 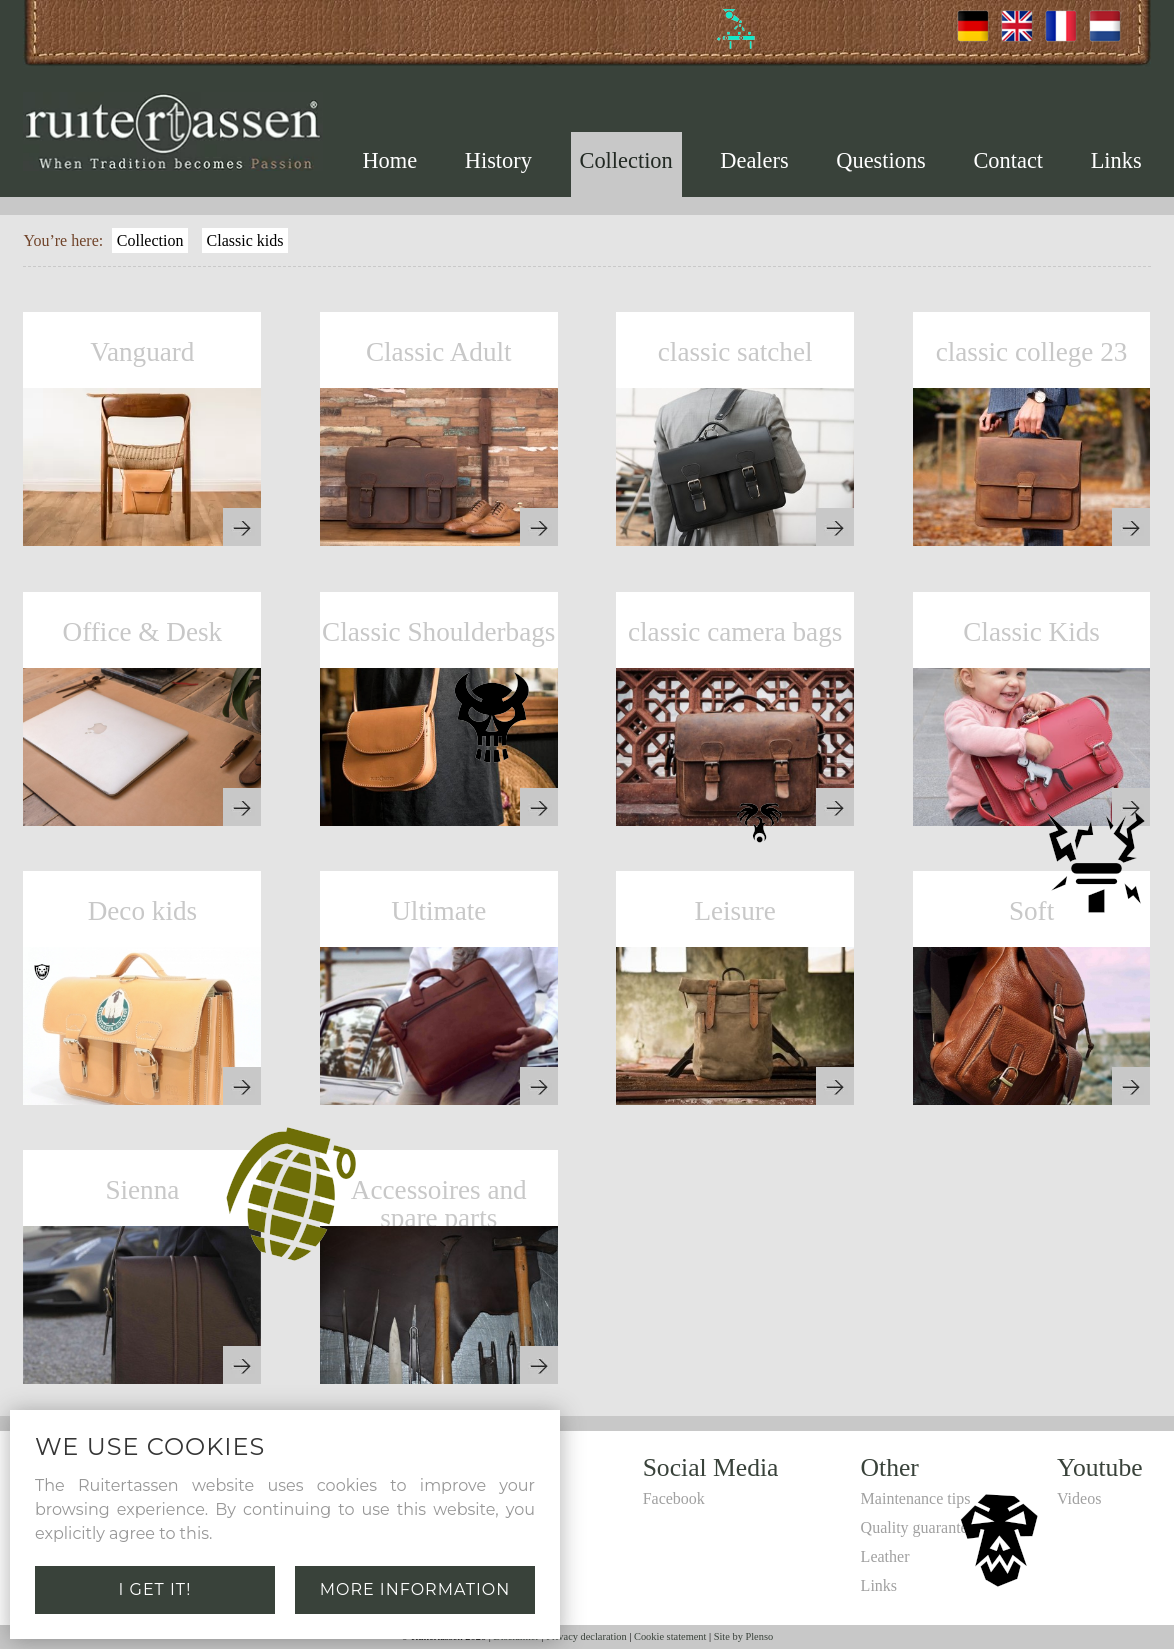 I want to click on access automation or manufacturing settings, so click(x=734, y=28).